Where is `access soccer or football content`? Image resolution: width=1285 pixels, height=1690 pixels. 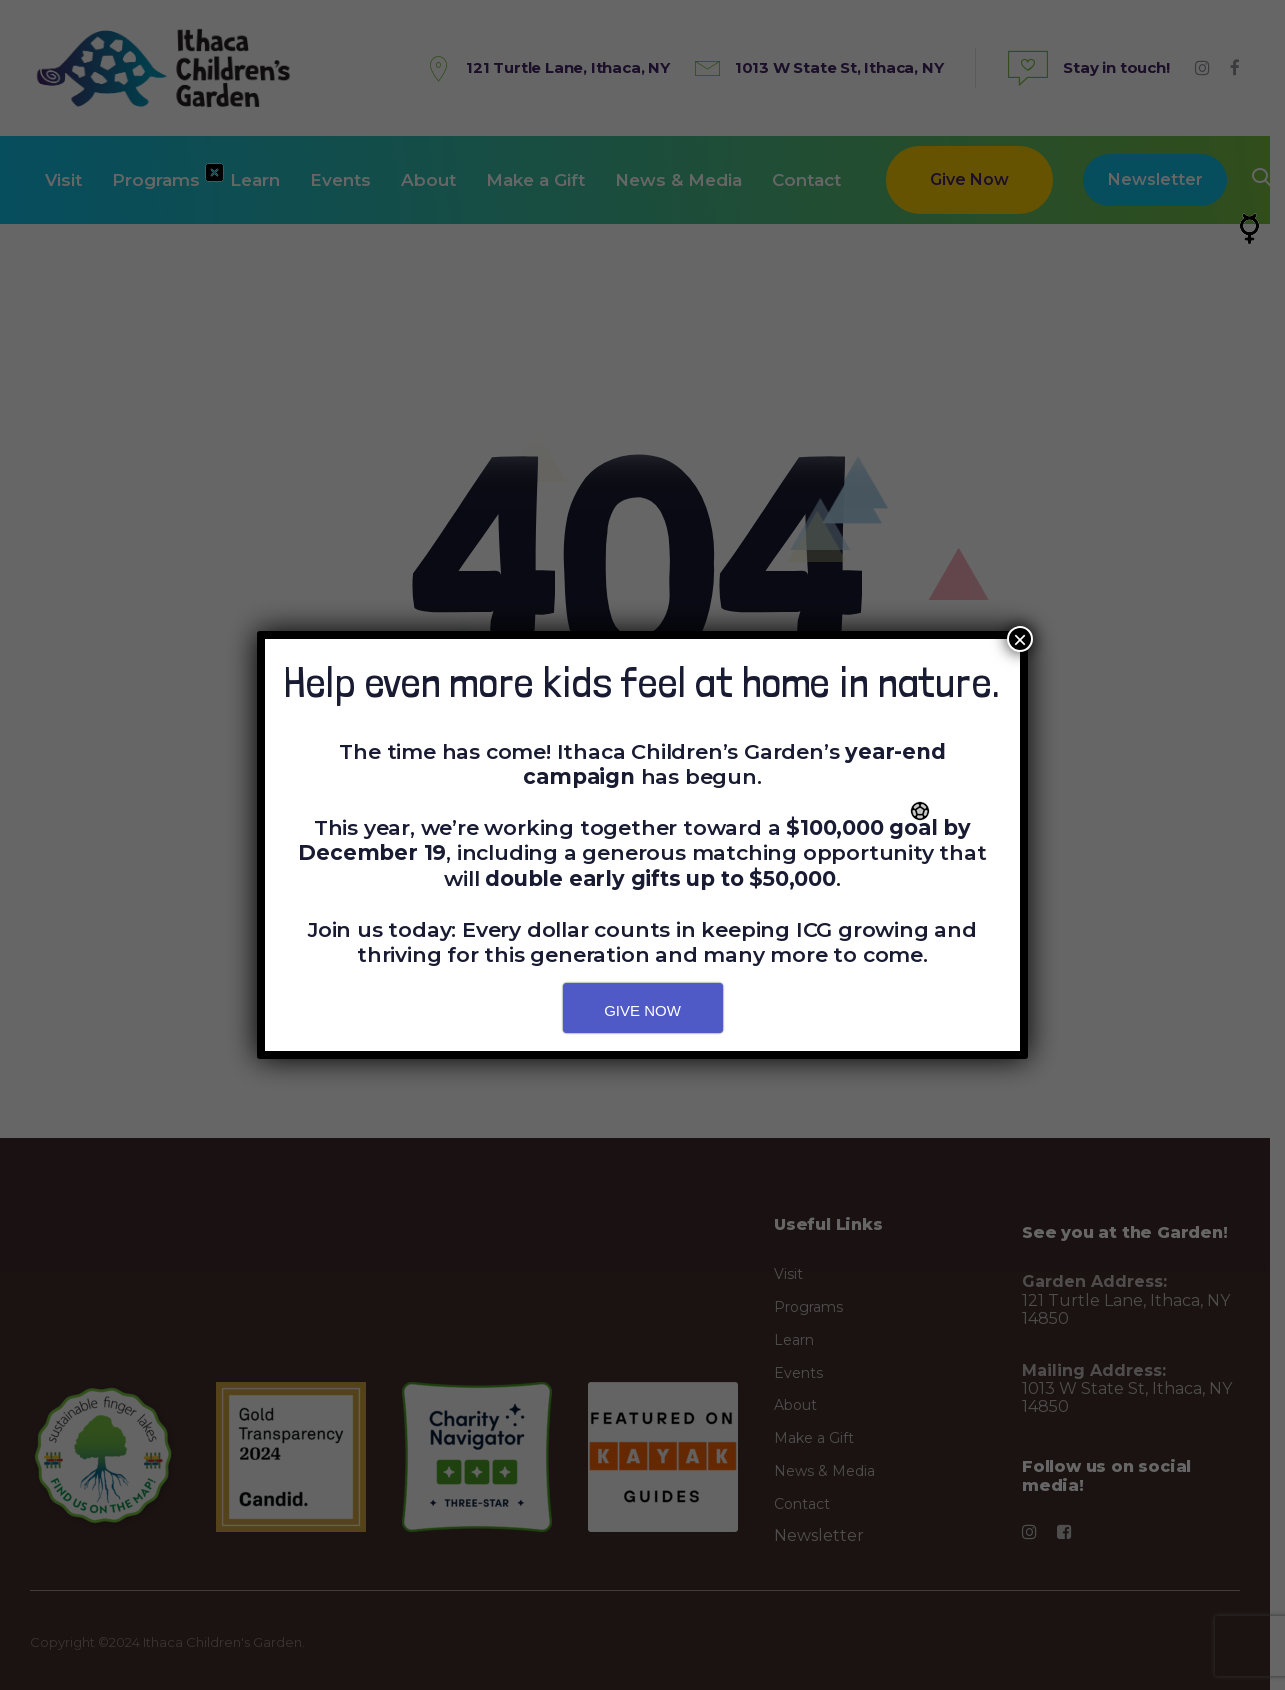 access soccer or football content is located at coordinates (920, 811).